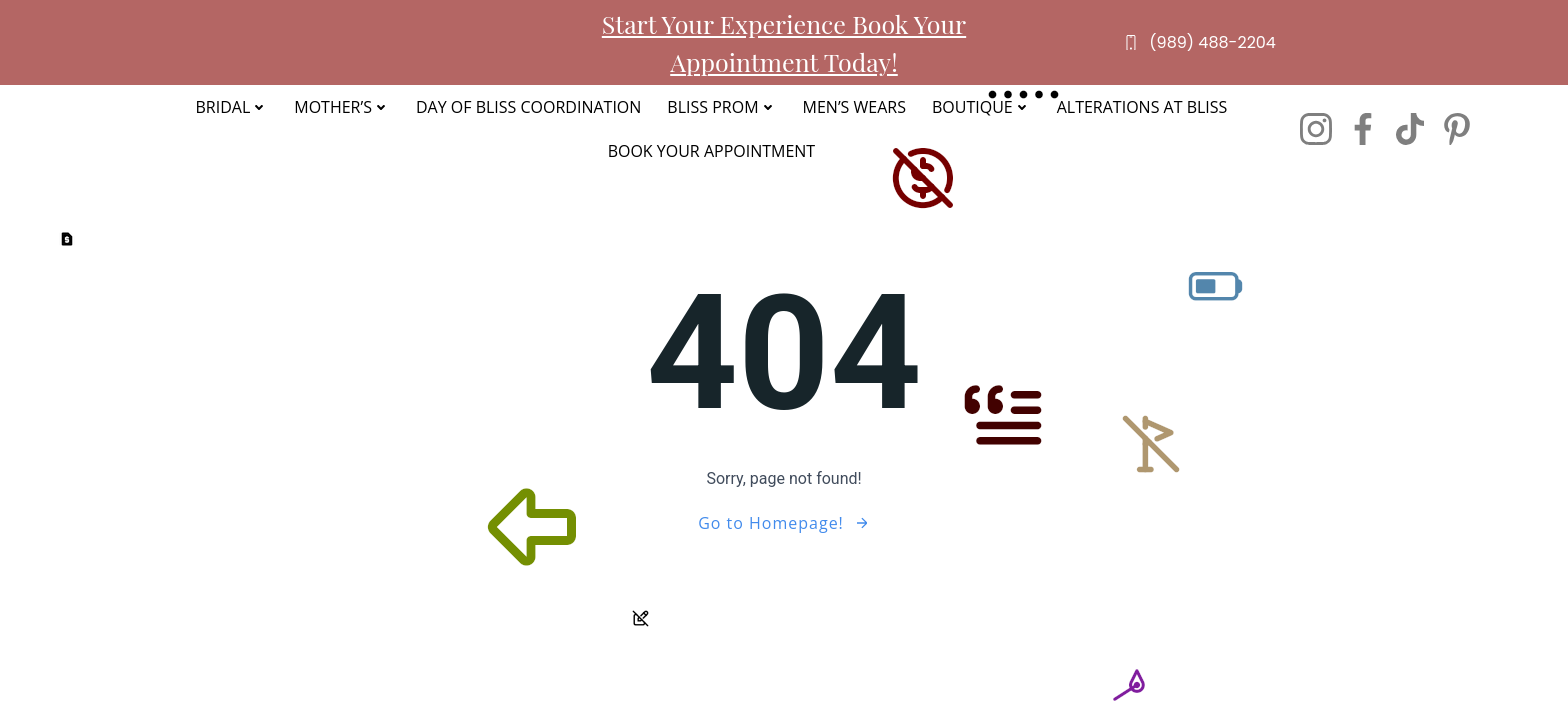 This screenshot has width=1568, height=720. Describe the element at coordinates (1023, 94) in the screenshot. I see `indicates a divider or separator between content sections` at that location.